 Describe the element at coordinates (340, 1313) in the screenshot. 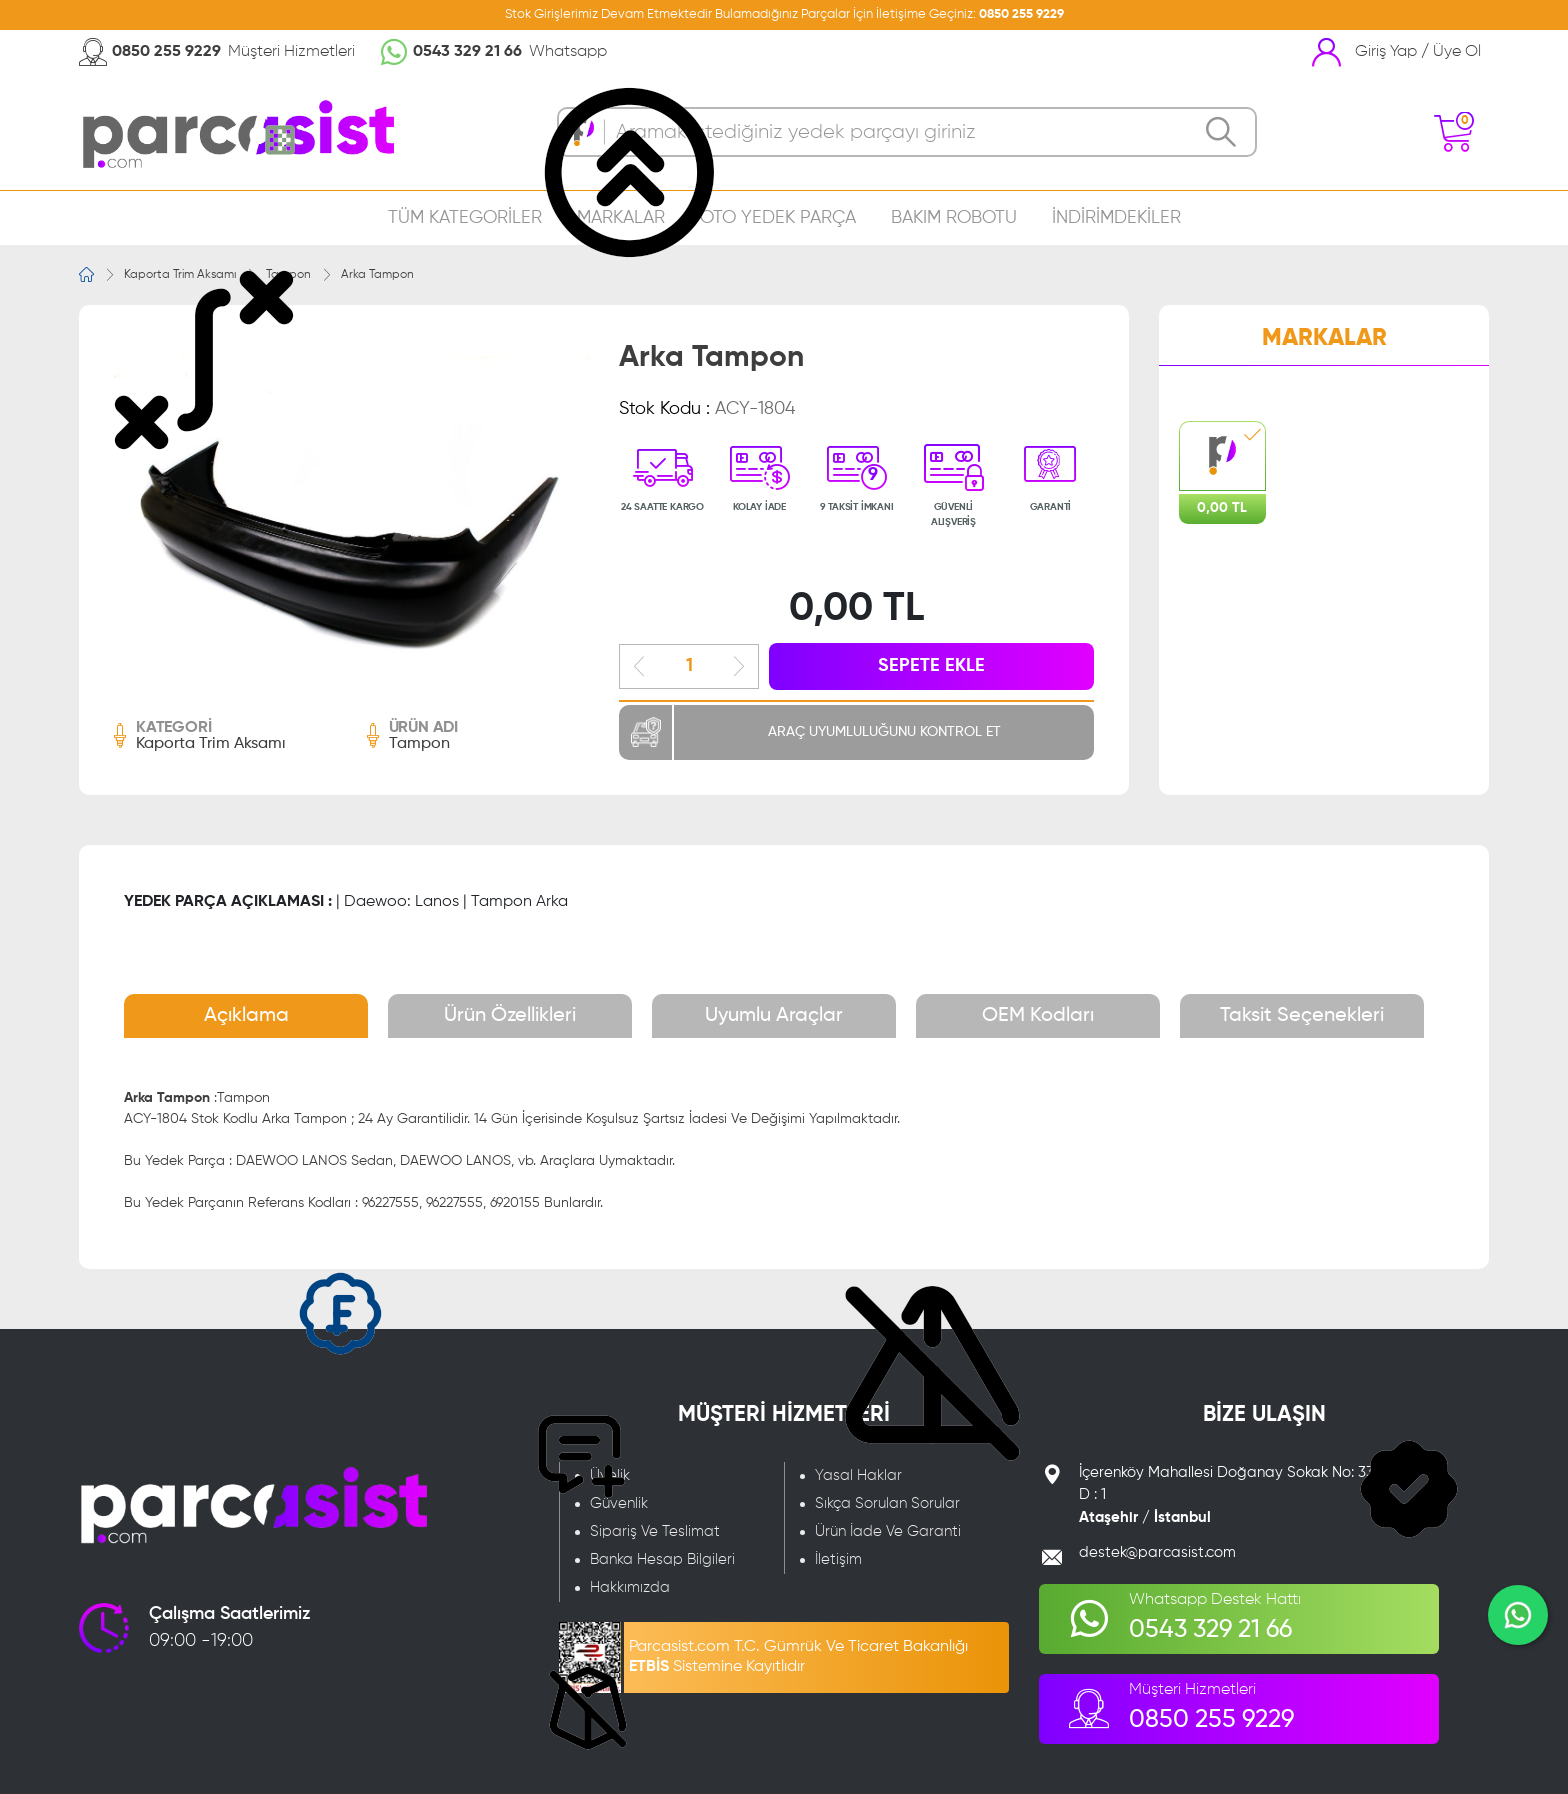

I see `indicates swiss franc currency or pricing` at that location.